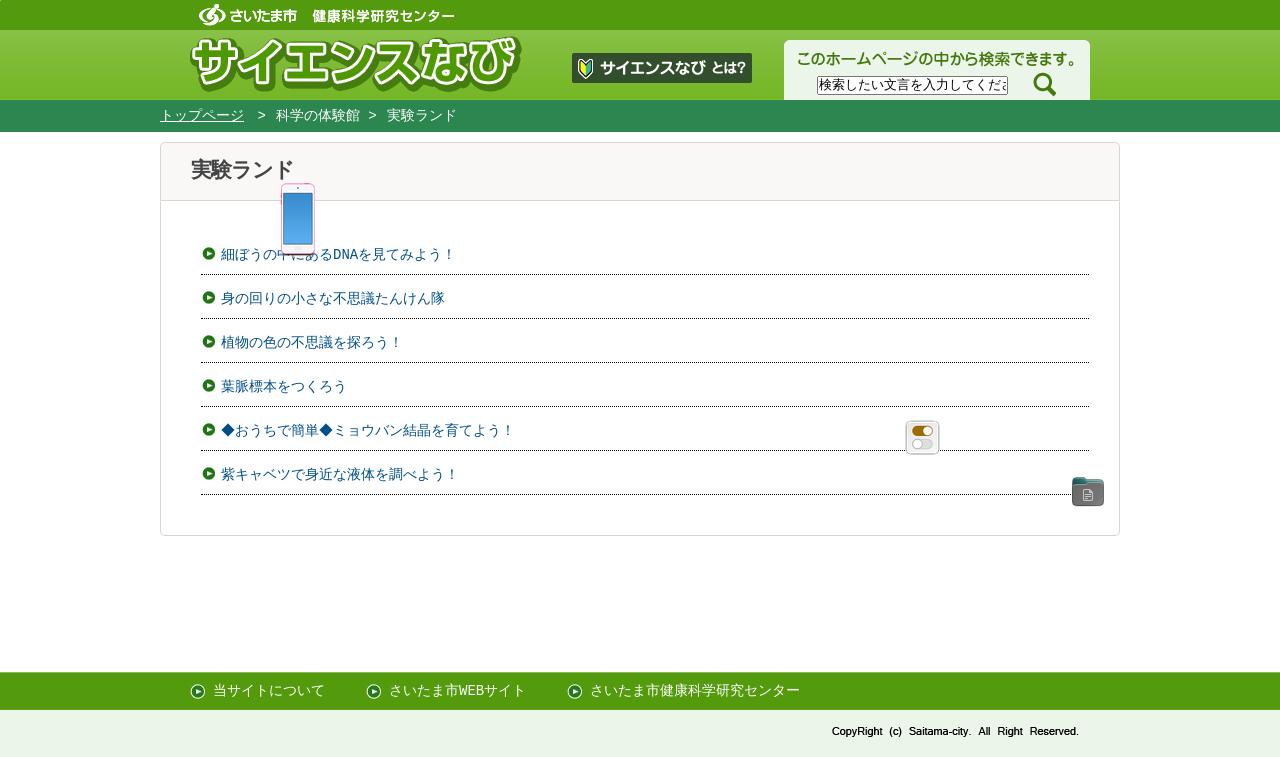  What do you see at coordinates (922, 437) in the screenshot?
I see `open gnome tweaks to customize desktop settings` at bounding box center [922, 437].